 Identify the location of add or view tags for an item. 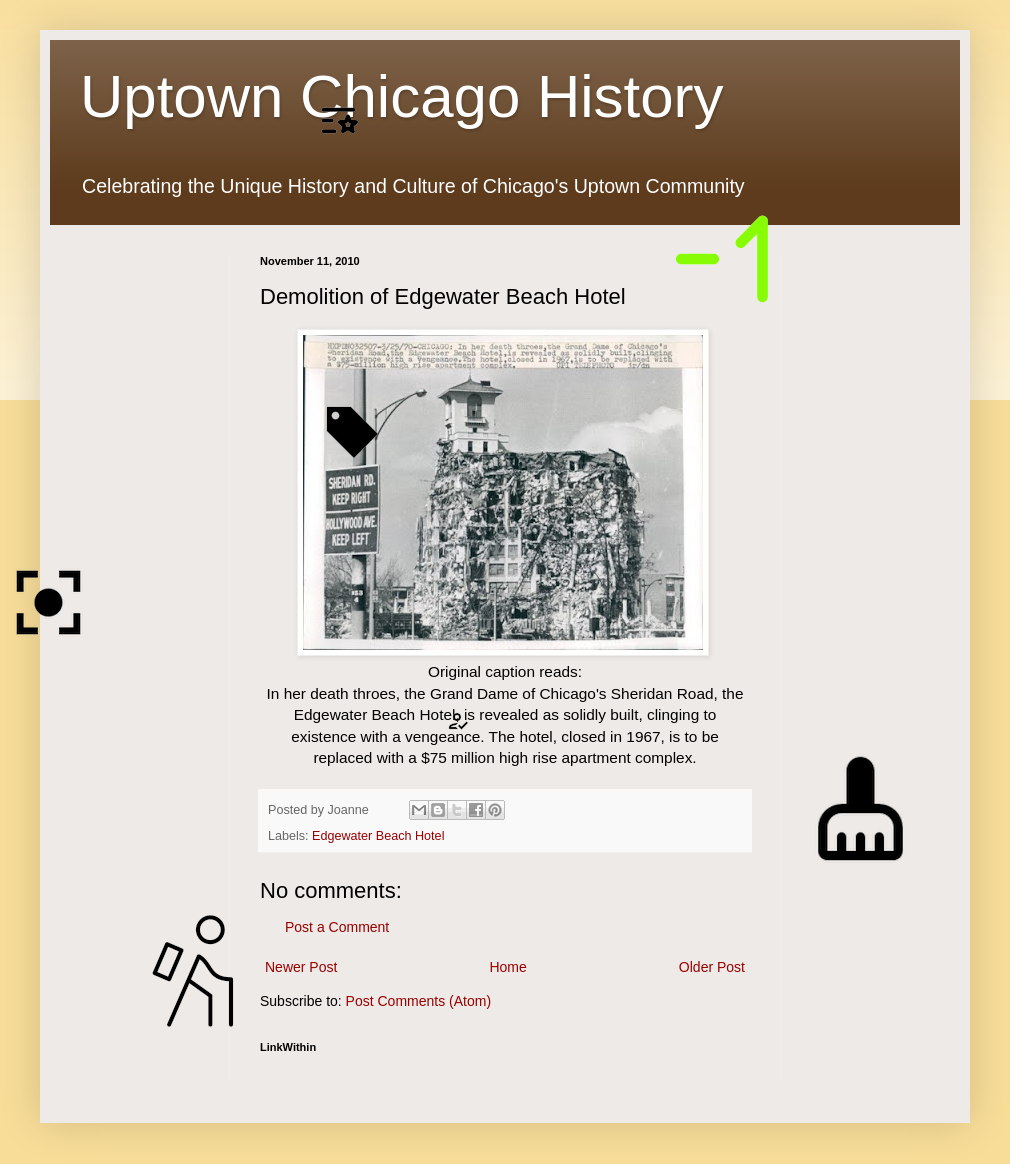
(351, 431).